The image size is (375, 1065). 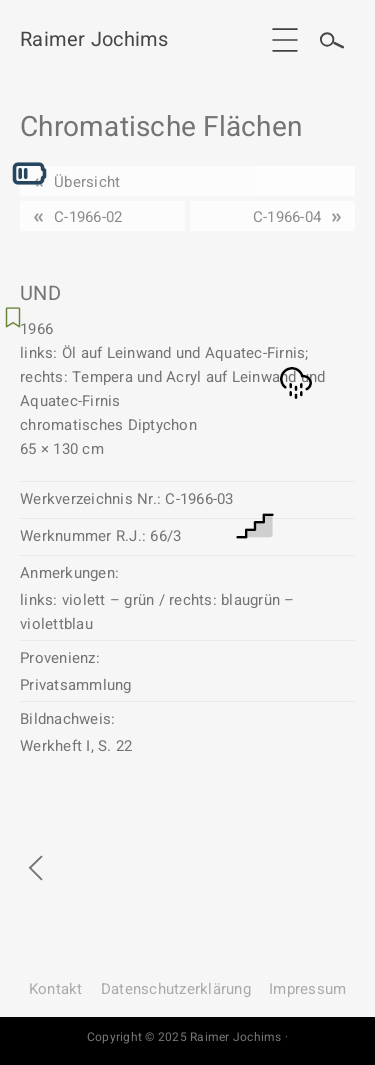 I want to click on indicates low battery level, so click(x=29, y=173).